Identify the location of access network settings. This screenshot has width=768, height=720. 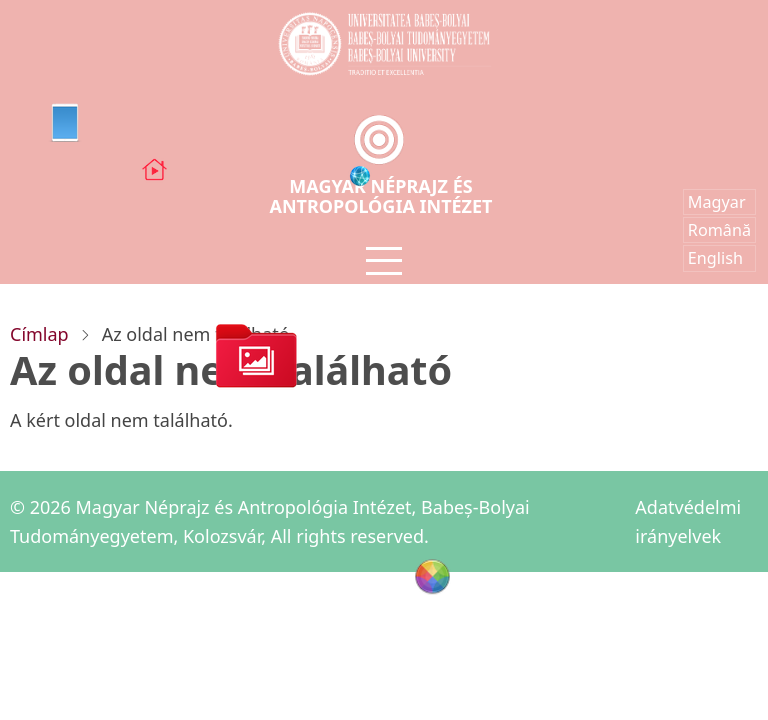
(360, 176).